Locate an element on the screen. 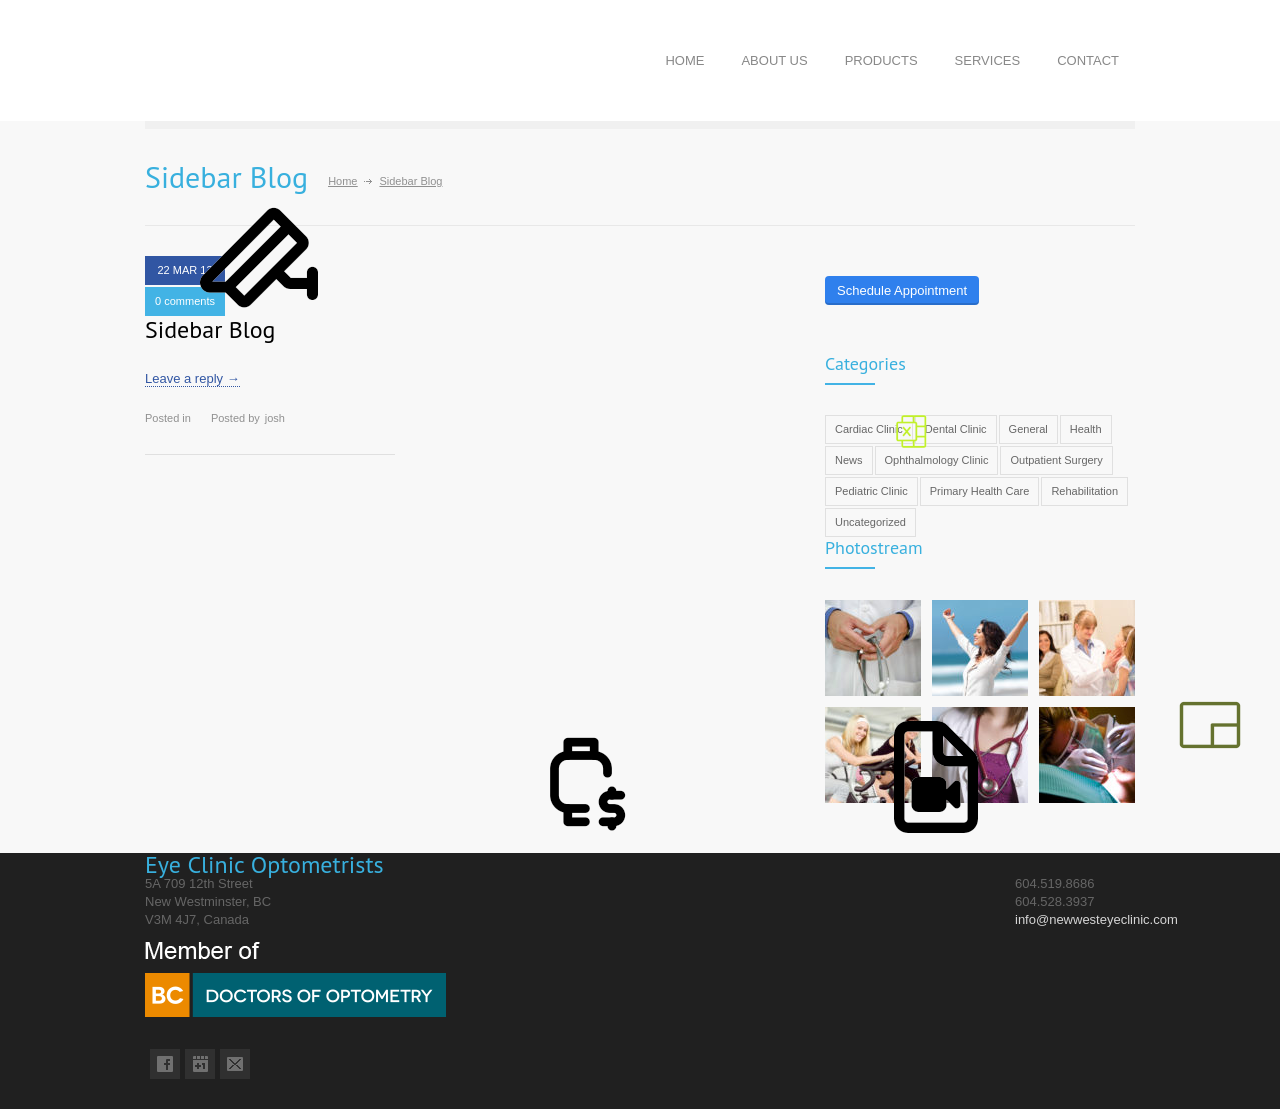 Image resolution: width=1280 pixels, height=1109 pixels. enable picture-in-picture mode is located at coordinates (1210, 725).